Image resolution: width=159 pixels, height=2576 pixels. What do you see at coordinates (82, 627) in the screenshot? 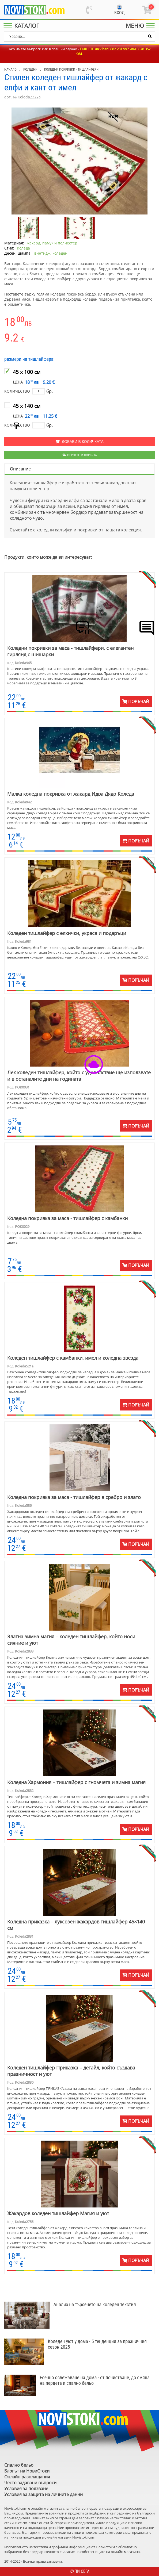
I see `pause message notifications` at bounding box center [82, 627].